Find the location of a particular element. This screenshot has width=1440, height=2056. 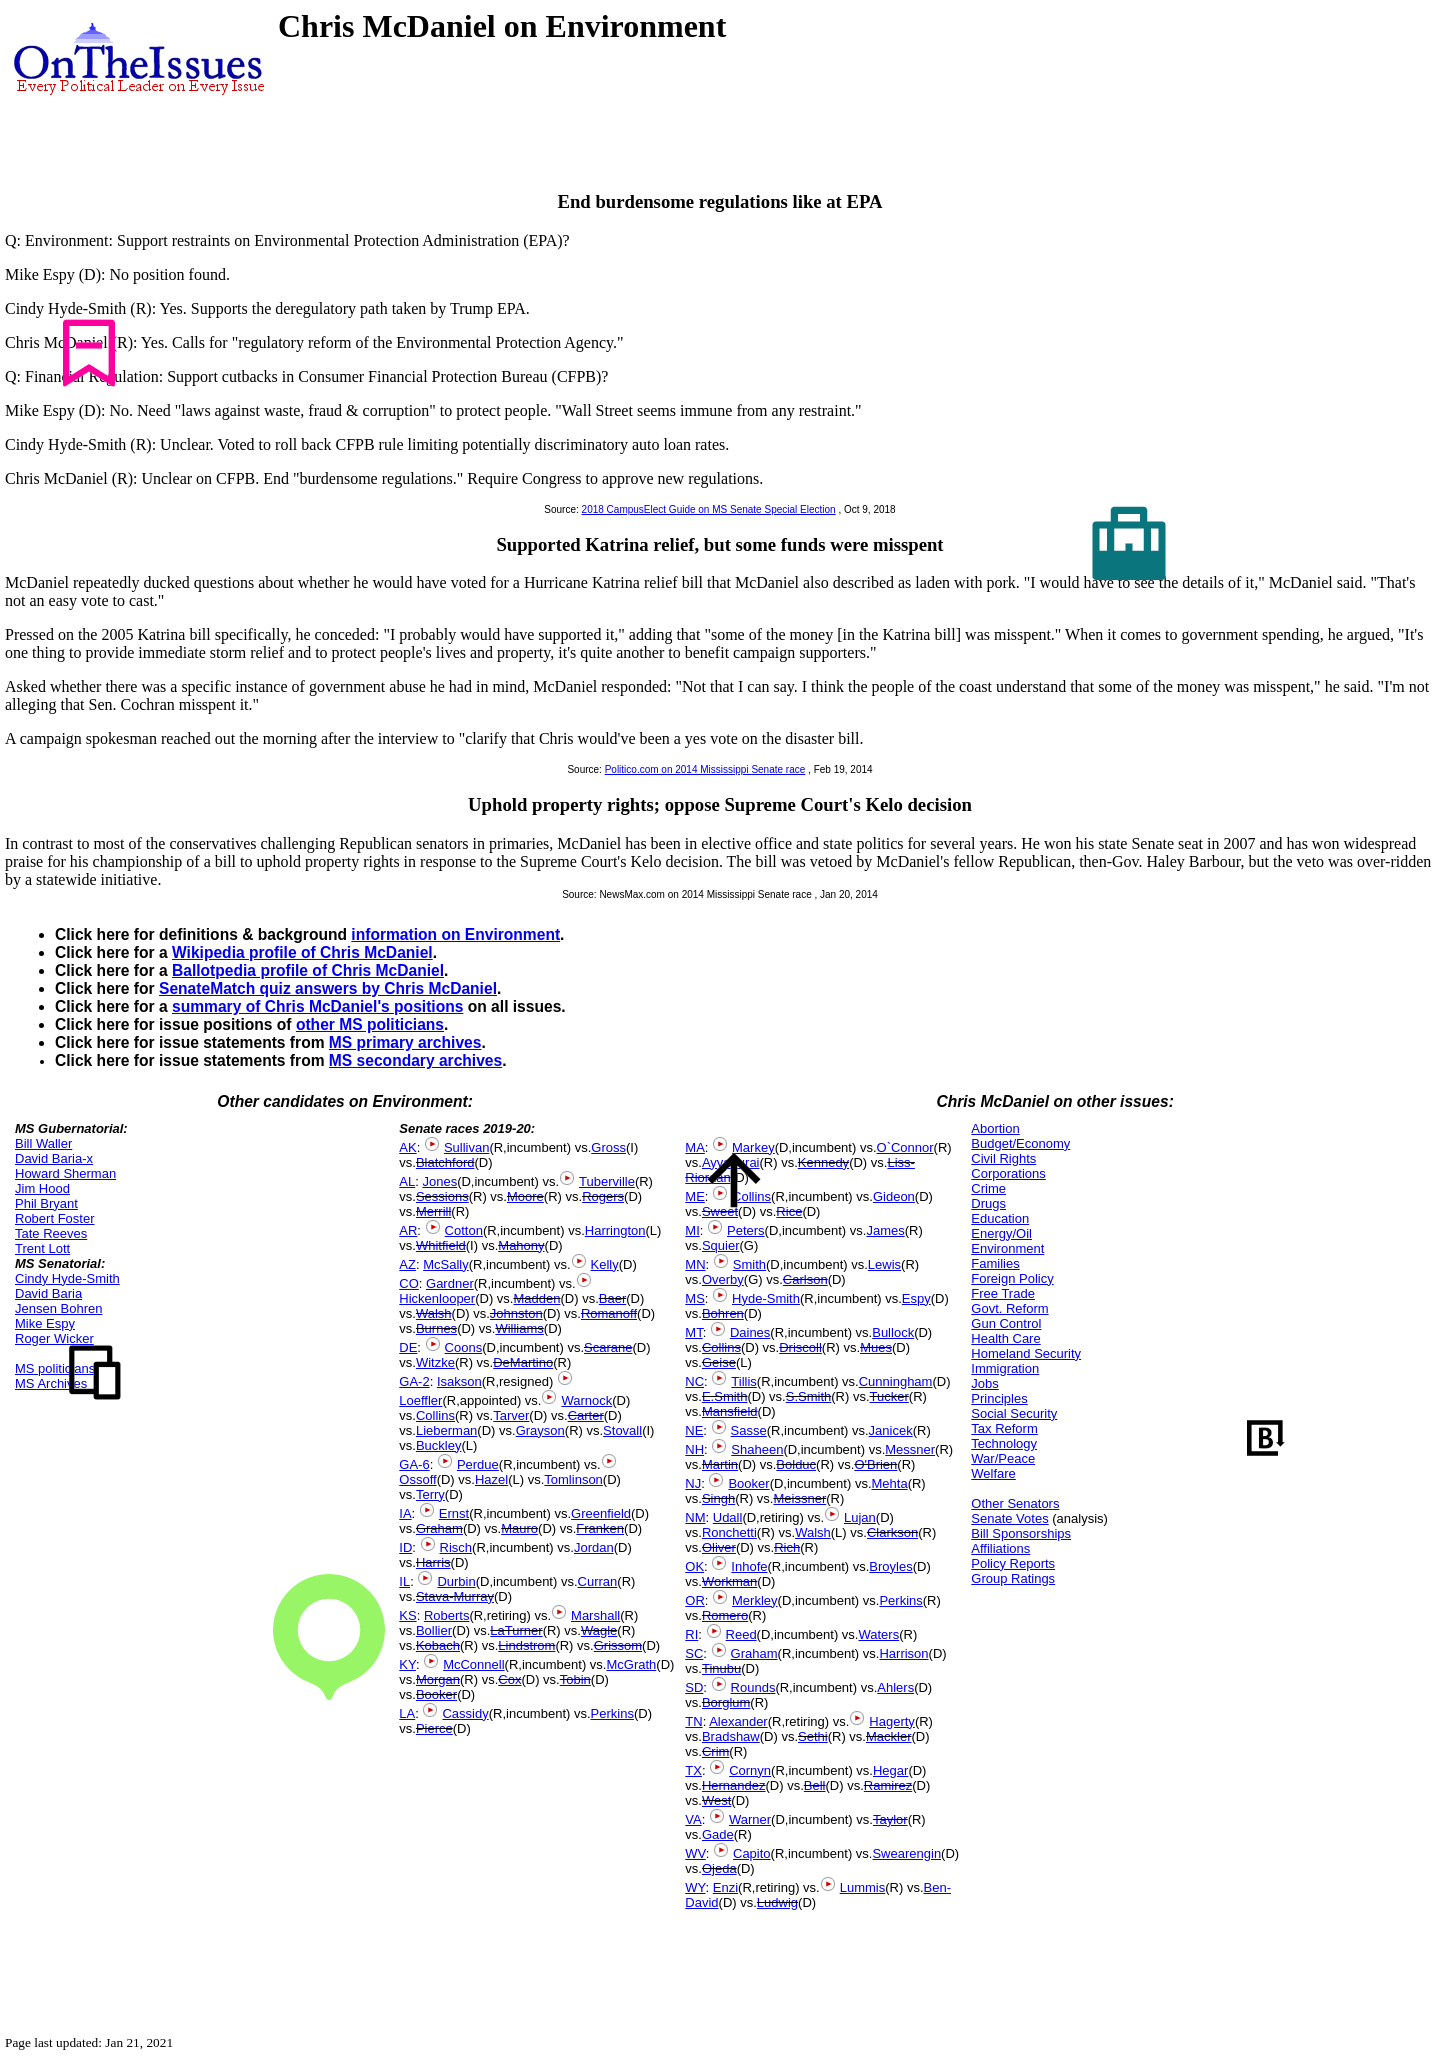

open brandfolder digital asset management is located at coordinates (1266, 1438).